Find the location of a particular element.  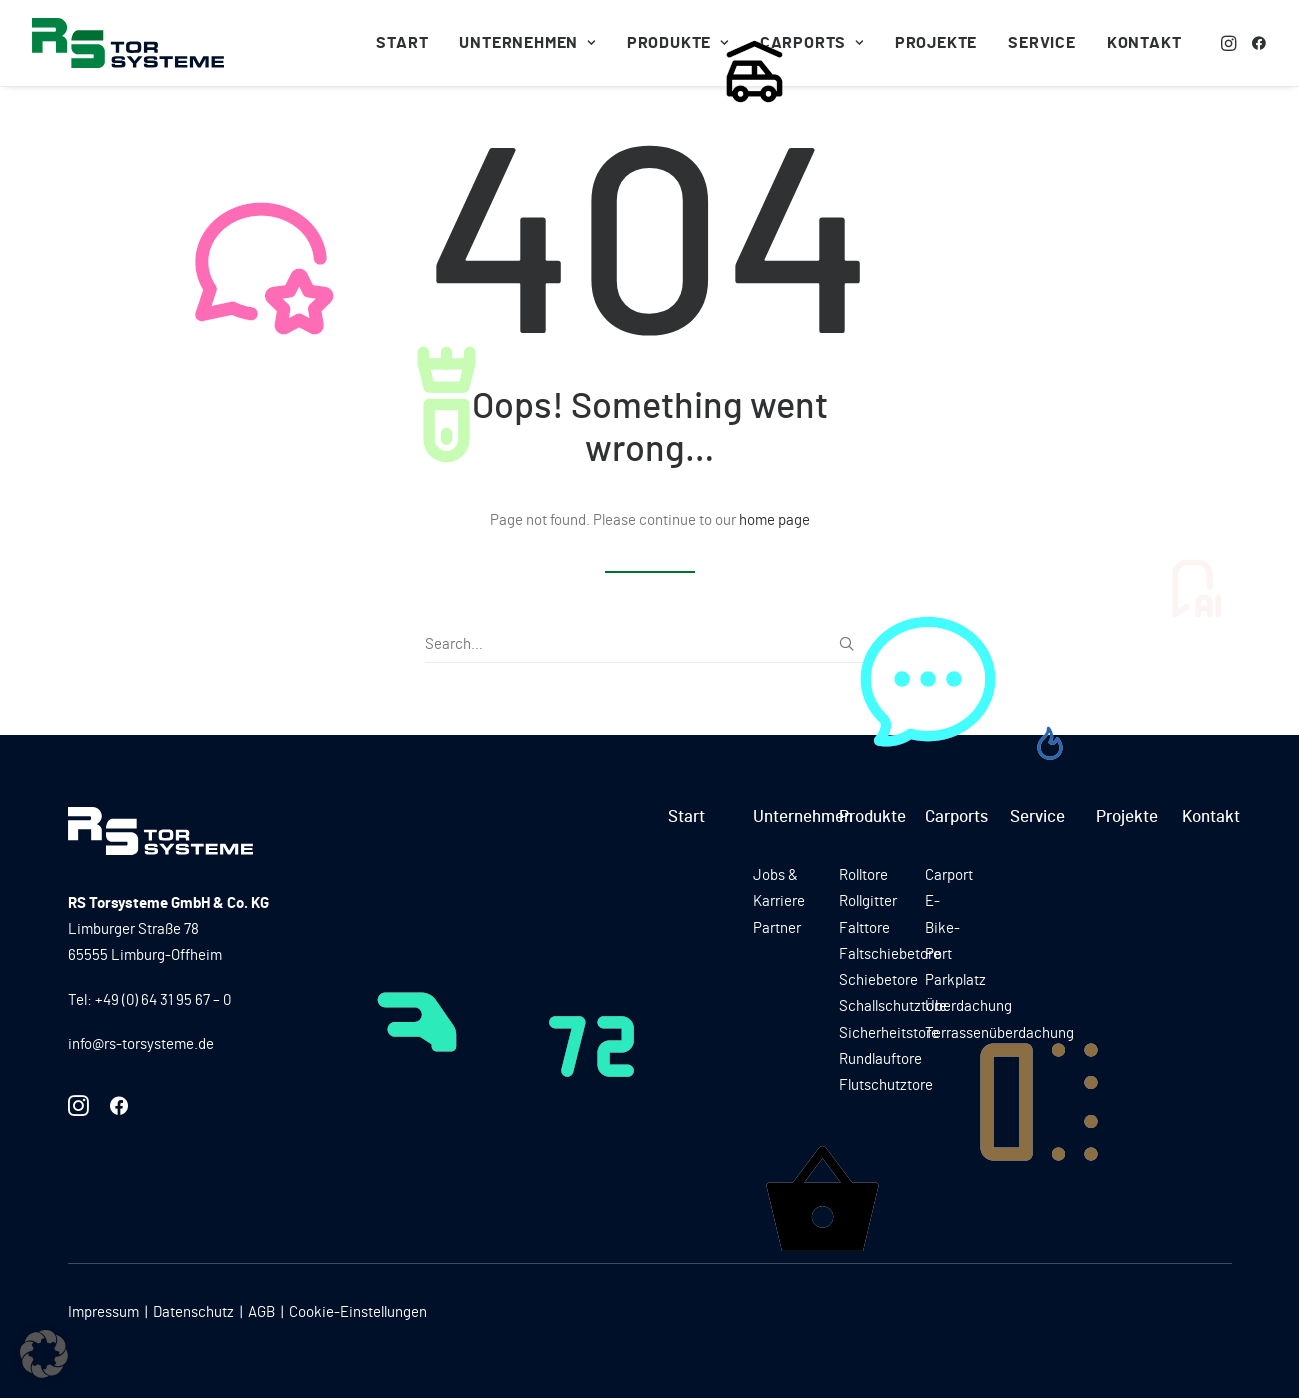

align selected element to the left is located at coordinates (1039, 1102).